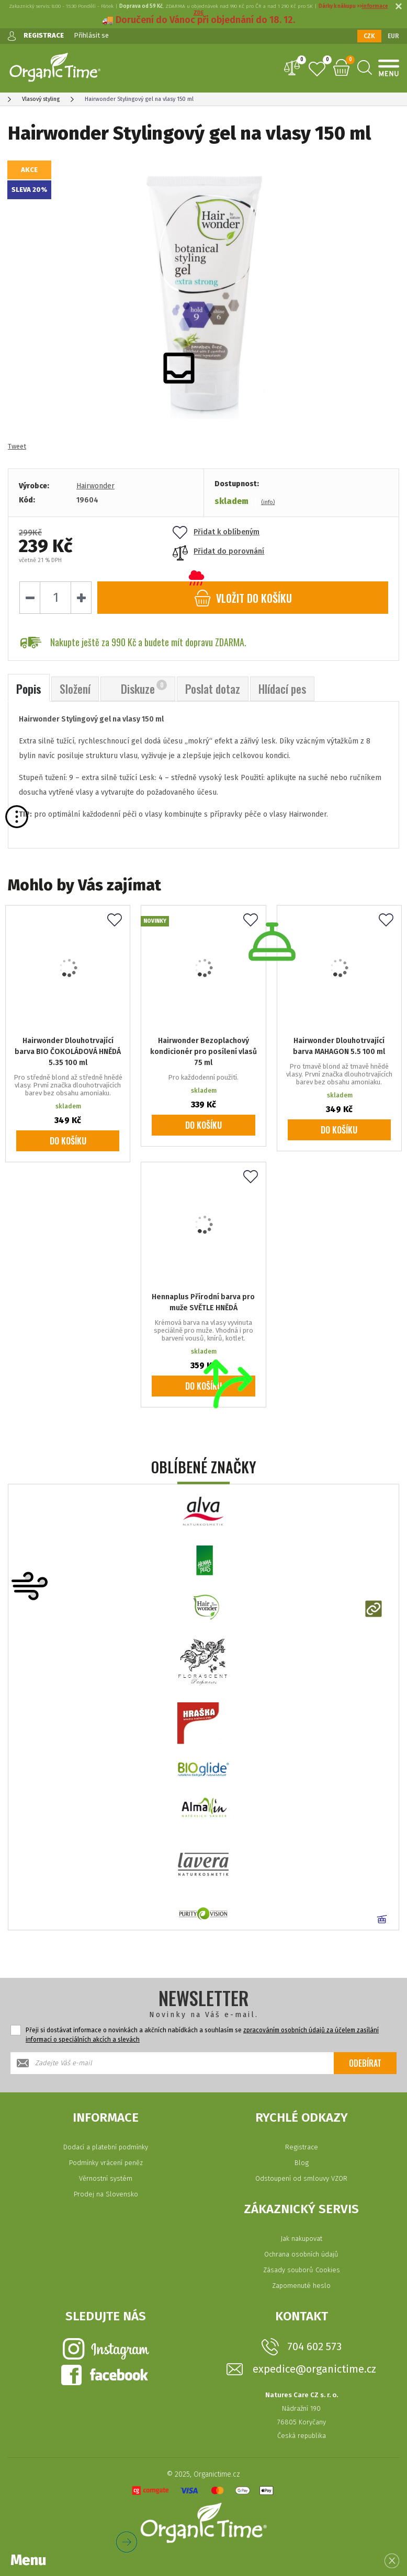 The height and width of the screenshot is (2576, 407). What do you see at coordinates (127, 2542) in the screenshot?
I see `proceed to next step` at bounding box center [127, 2542].